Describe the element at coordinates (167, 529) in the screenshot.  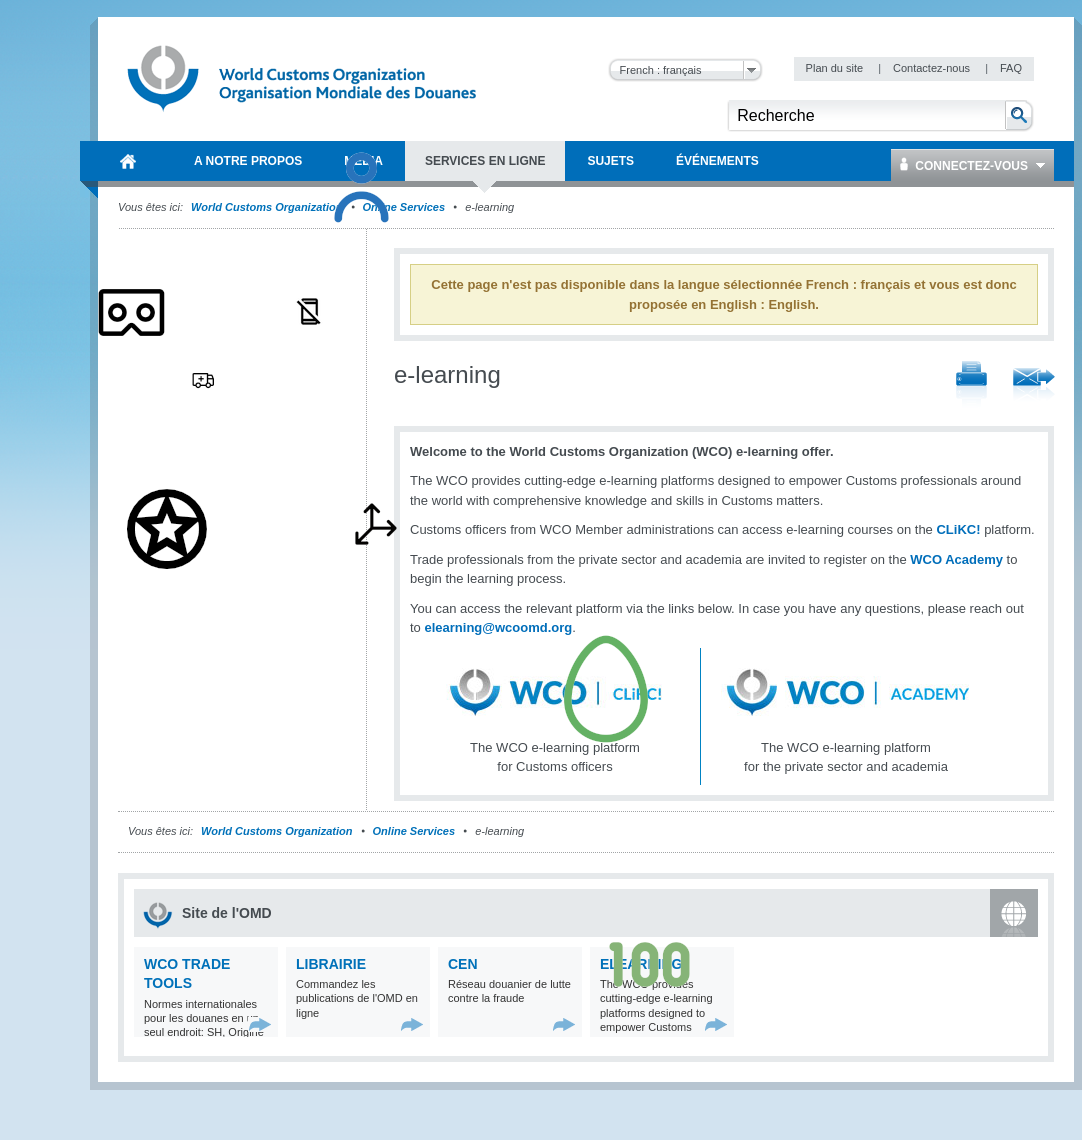
I see `view favorites or starred items` at that location.